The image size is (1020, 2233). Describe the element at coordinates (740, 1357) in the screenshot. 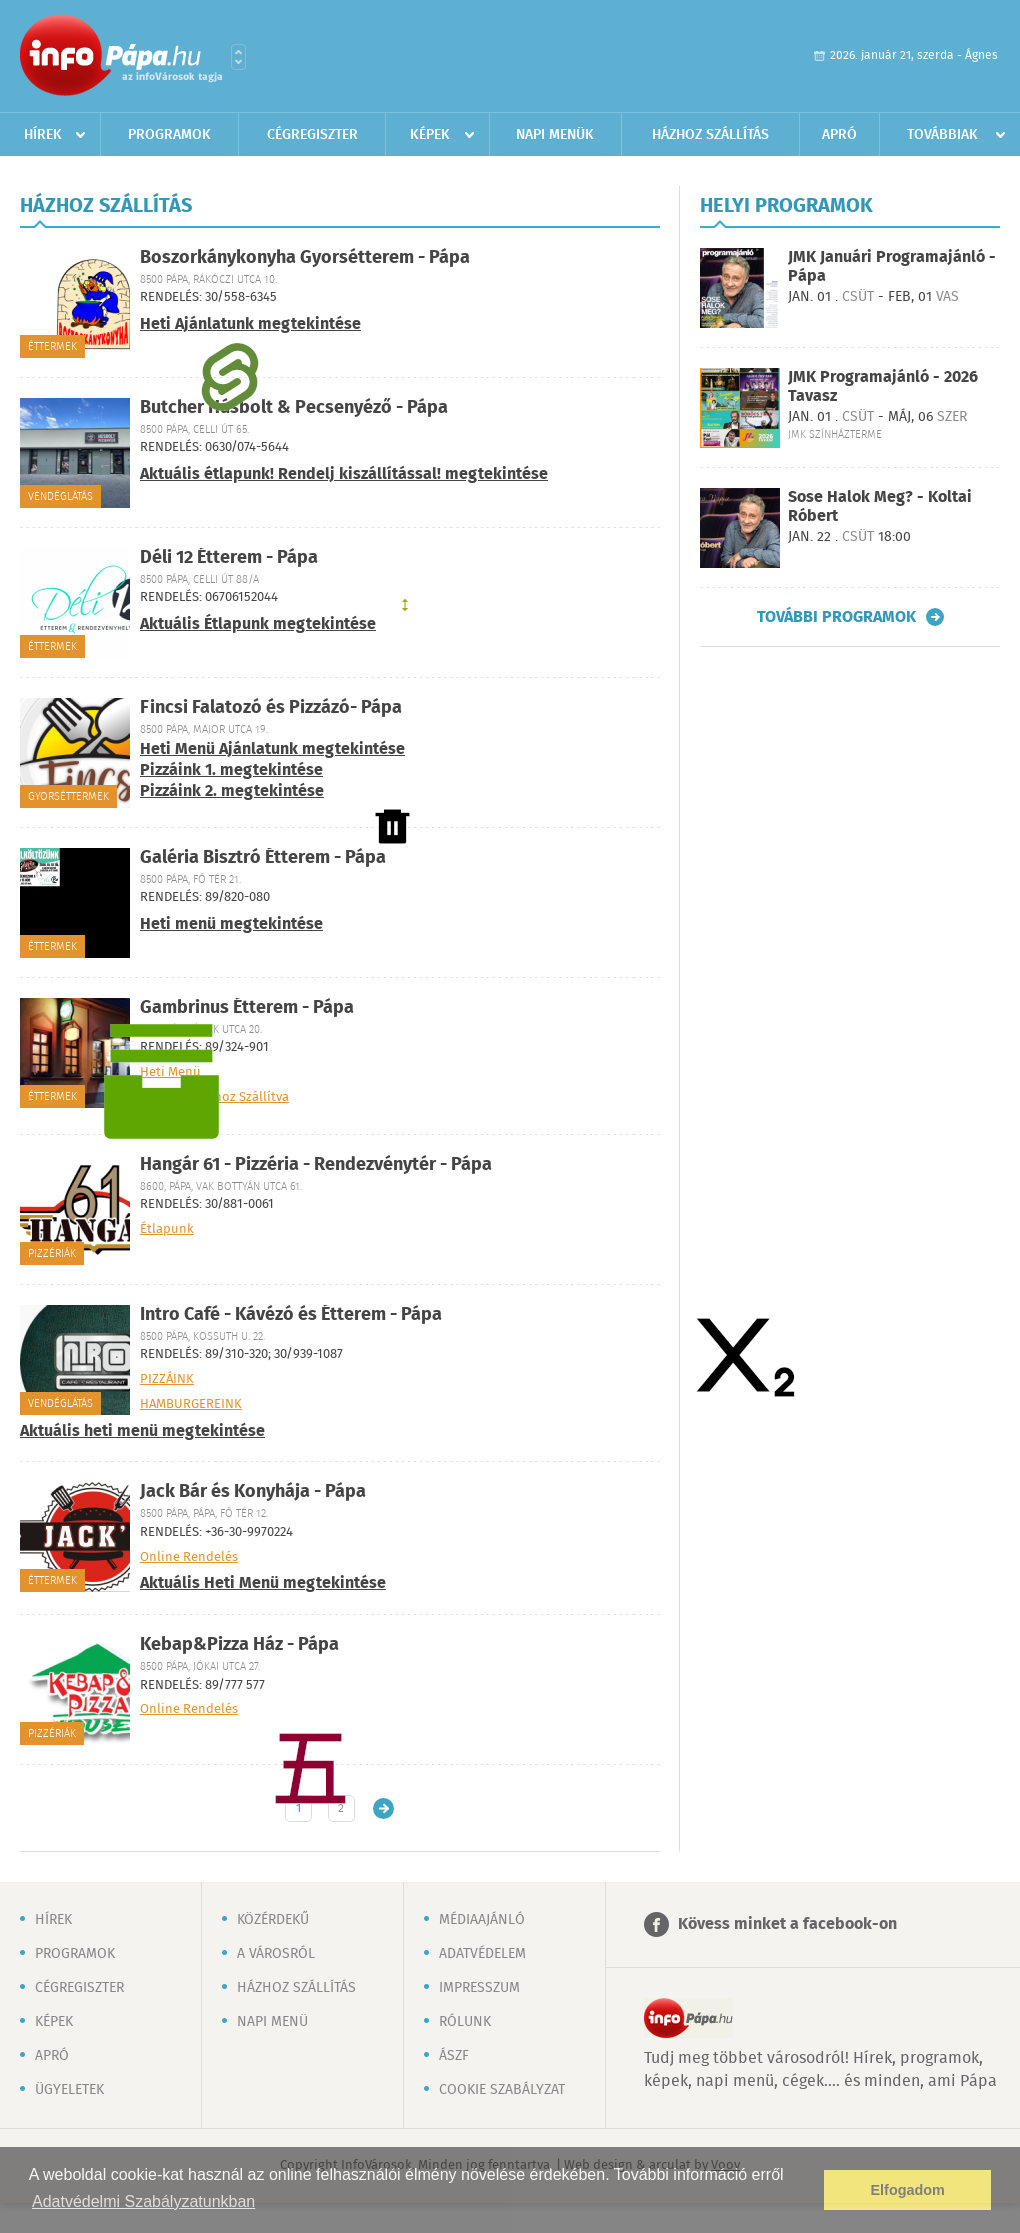

I see `format text as subscript` at that location.